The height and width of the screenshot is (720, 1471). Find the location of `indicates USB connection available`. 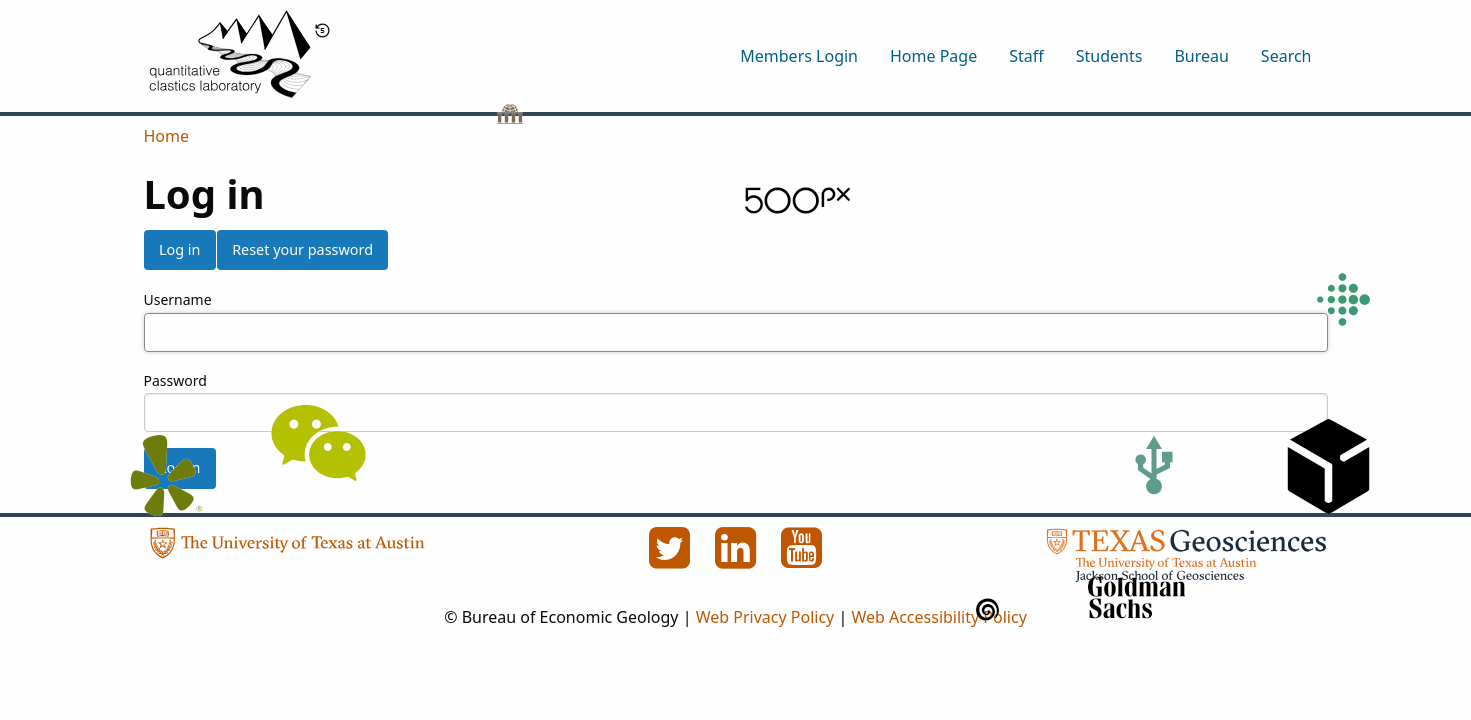

indicates USB connection available is located at coordinates (1154, 465).